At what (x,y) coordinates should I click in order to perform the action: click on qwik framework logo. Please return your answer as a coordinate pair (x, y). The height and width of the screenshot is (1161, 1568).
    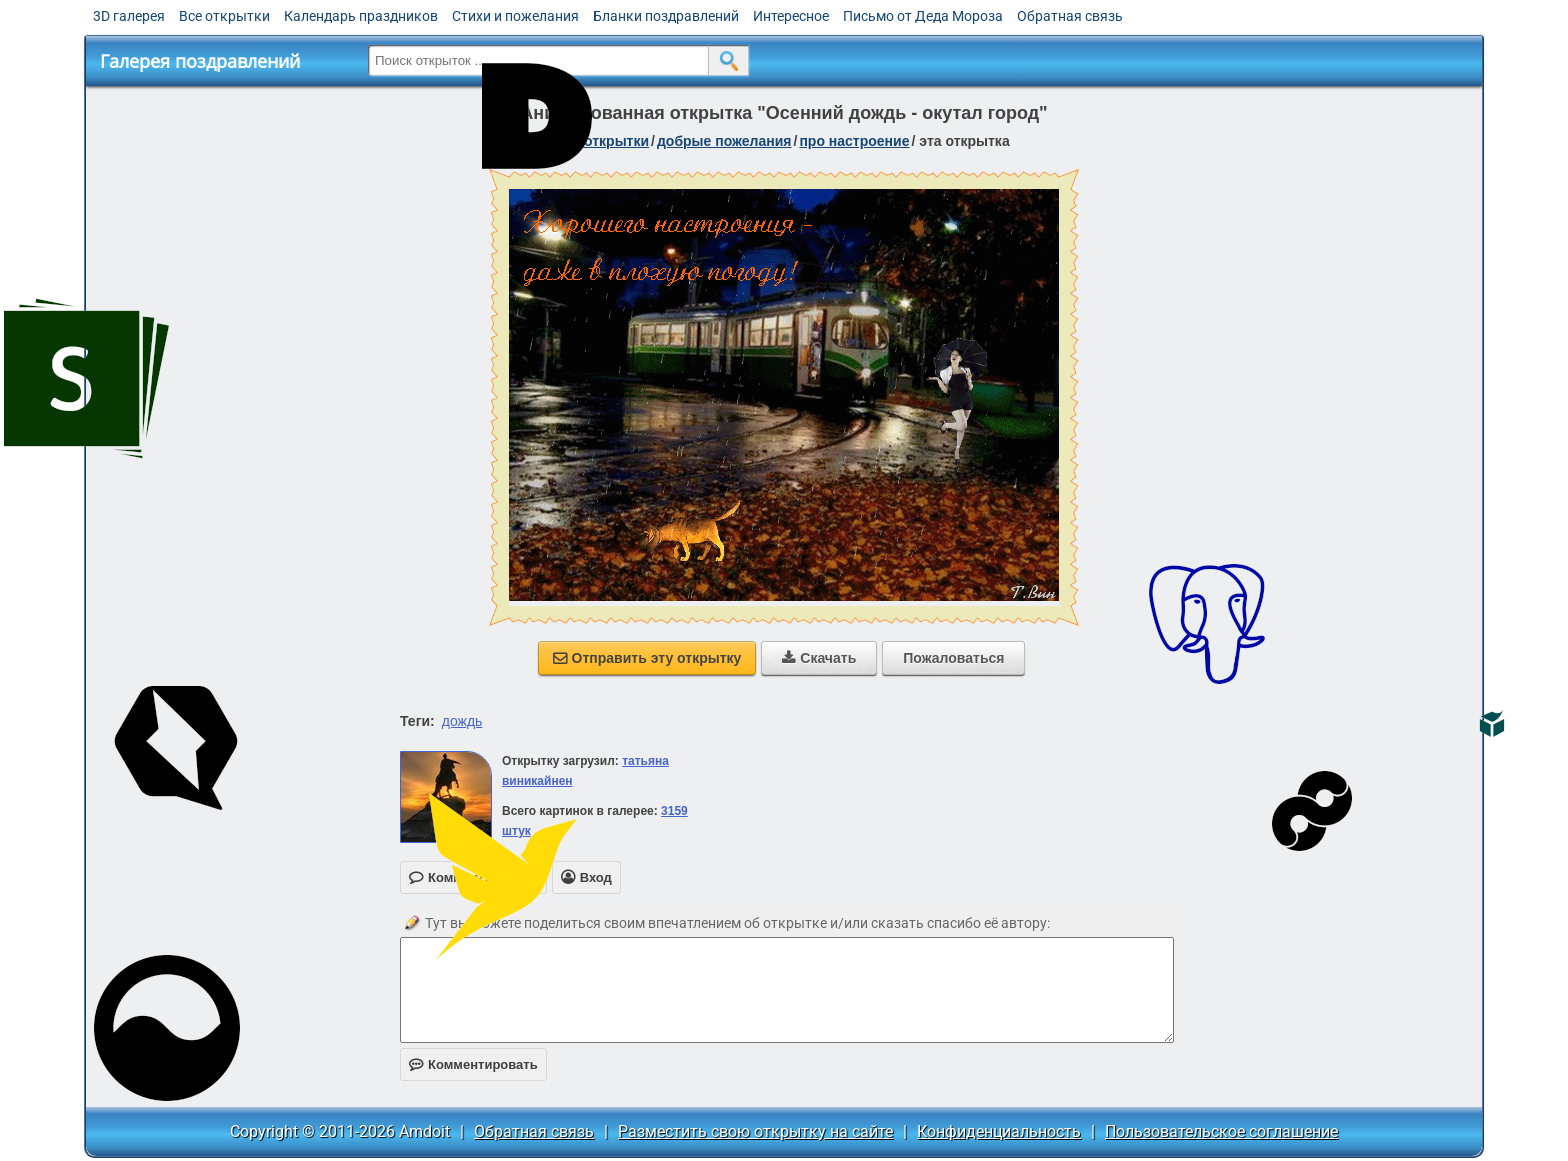
    Looking at the image, I should click on (176, 748).